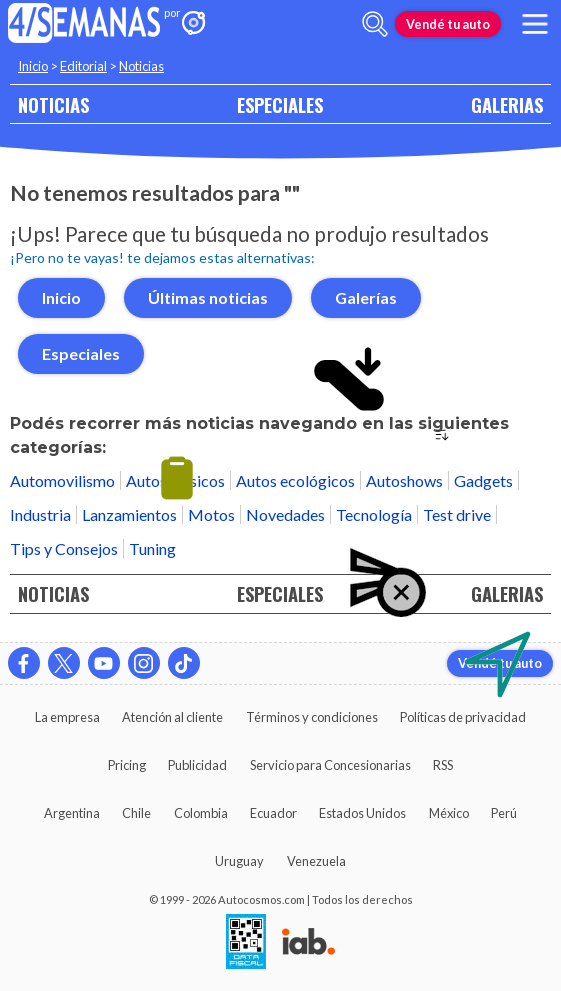 This screenshot has width=561, height=991. Describe the element at coordinates (177, 478) in the screenshot. I see `view clipboard contents` at that location.